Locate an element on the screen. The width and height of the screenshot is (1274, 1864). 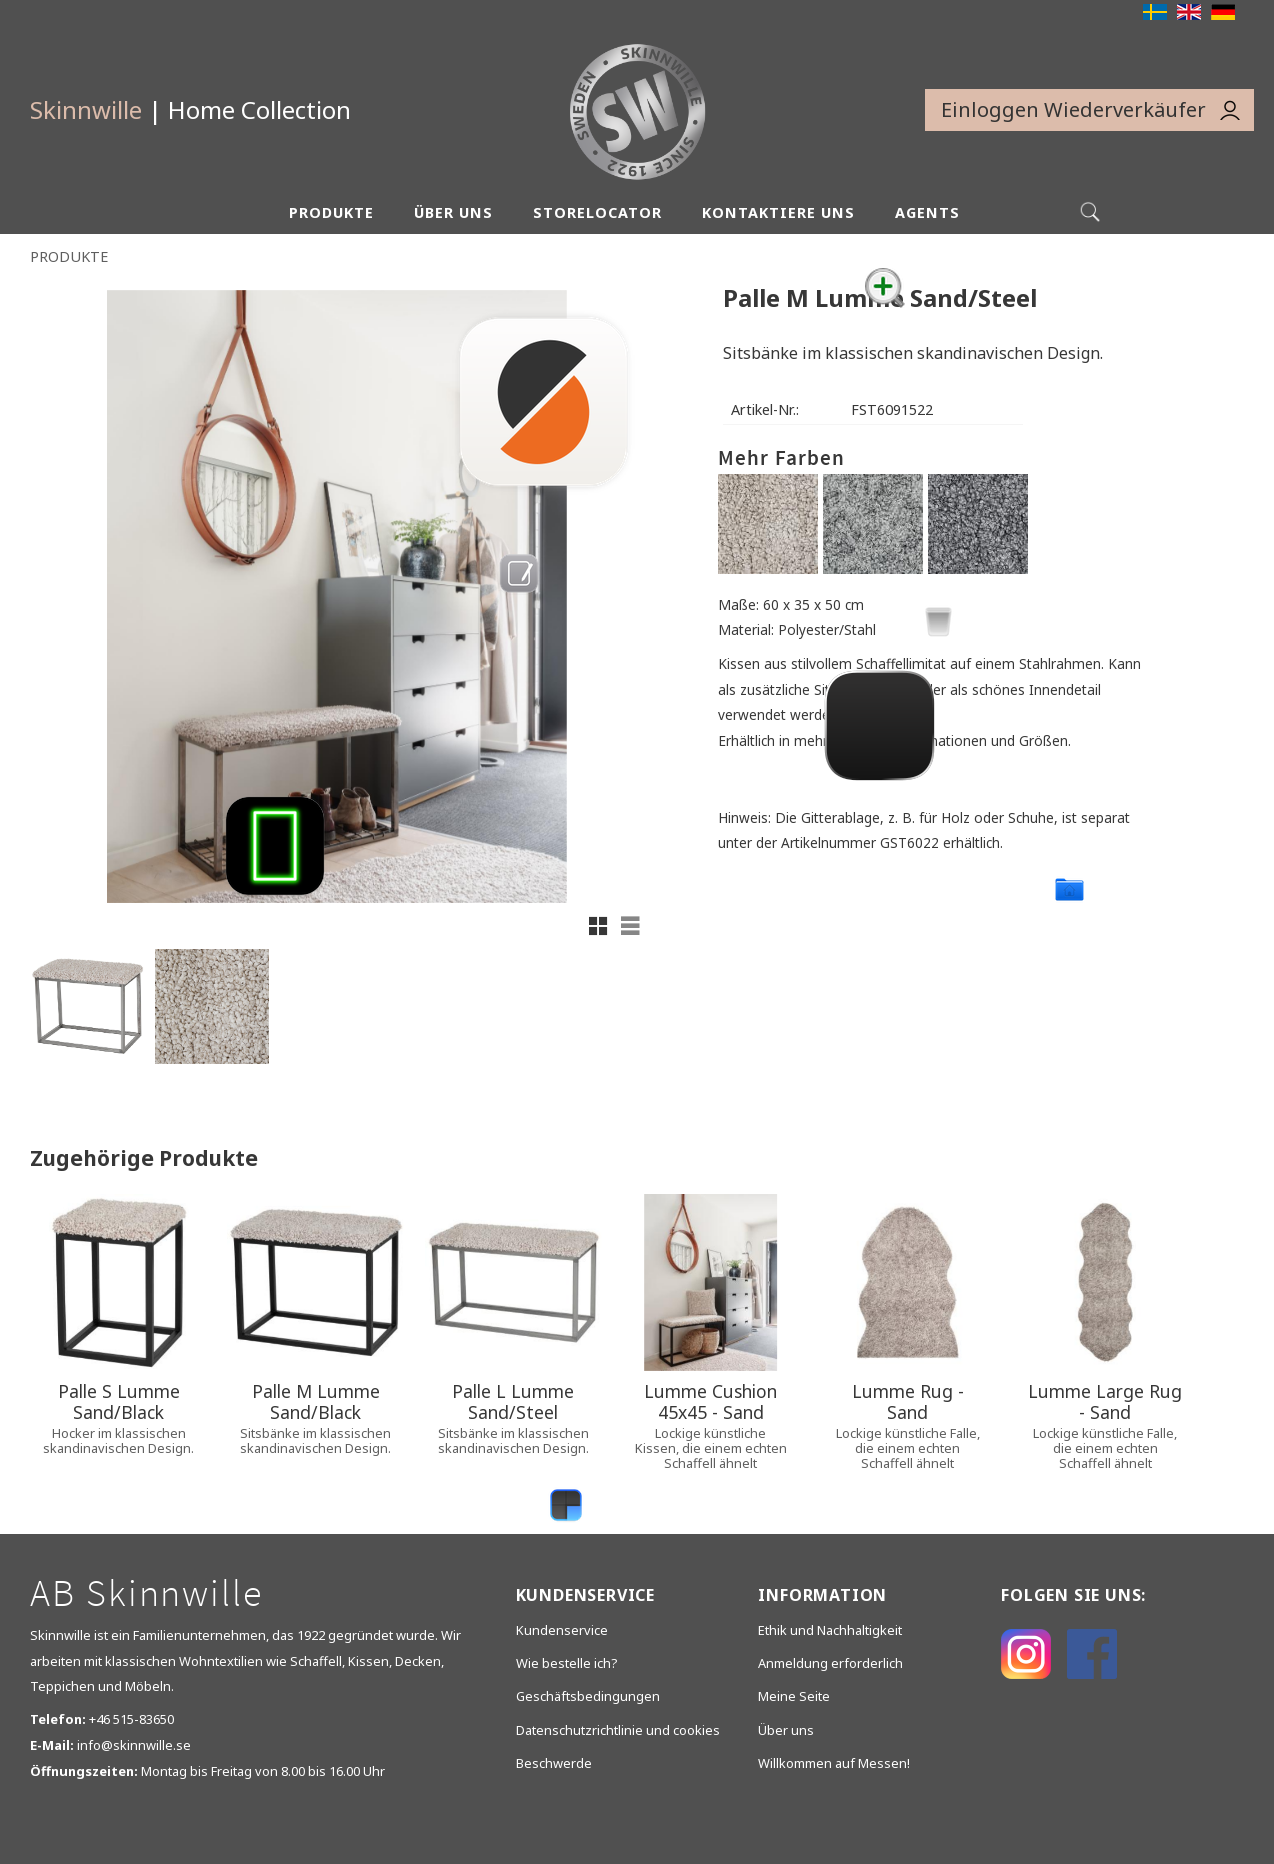
open composer preferences is located at coordinates (519, 574).